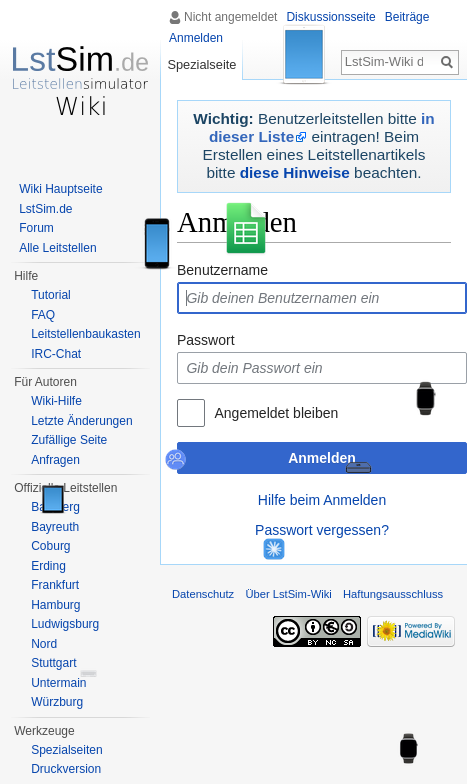 The image size is (467, 784). What do you see at coordinates (157, 244) in the screenshot?
I see `indicates a connected iPhone device` at bounding box center [157, 244].